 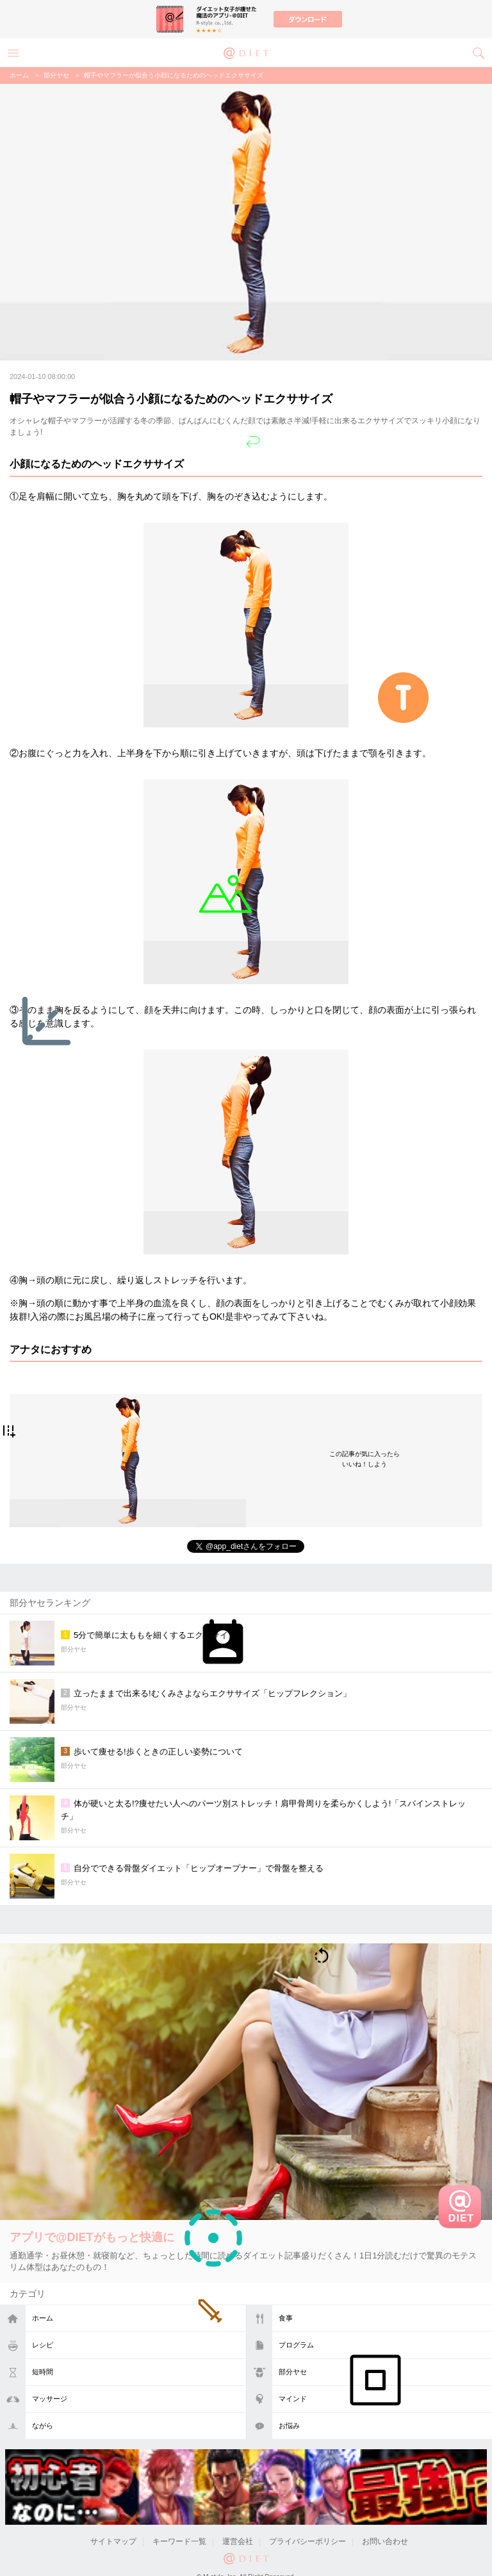 I want to click on indicates text or typography settings, so click(x=403, y=697).